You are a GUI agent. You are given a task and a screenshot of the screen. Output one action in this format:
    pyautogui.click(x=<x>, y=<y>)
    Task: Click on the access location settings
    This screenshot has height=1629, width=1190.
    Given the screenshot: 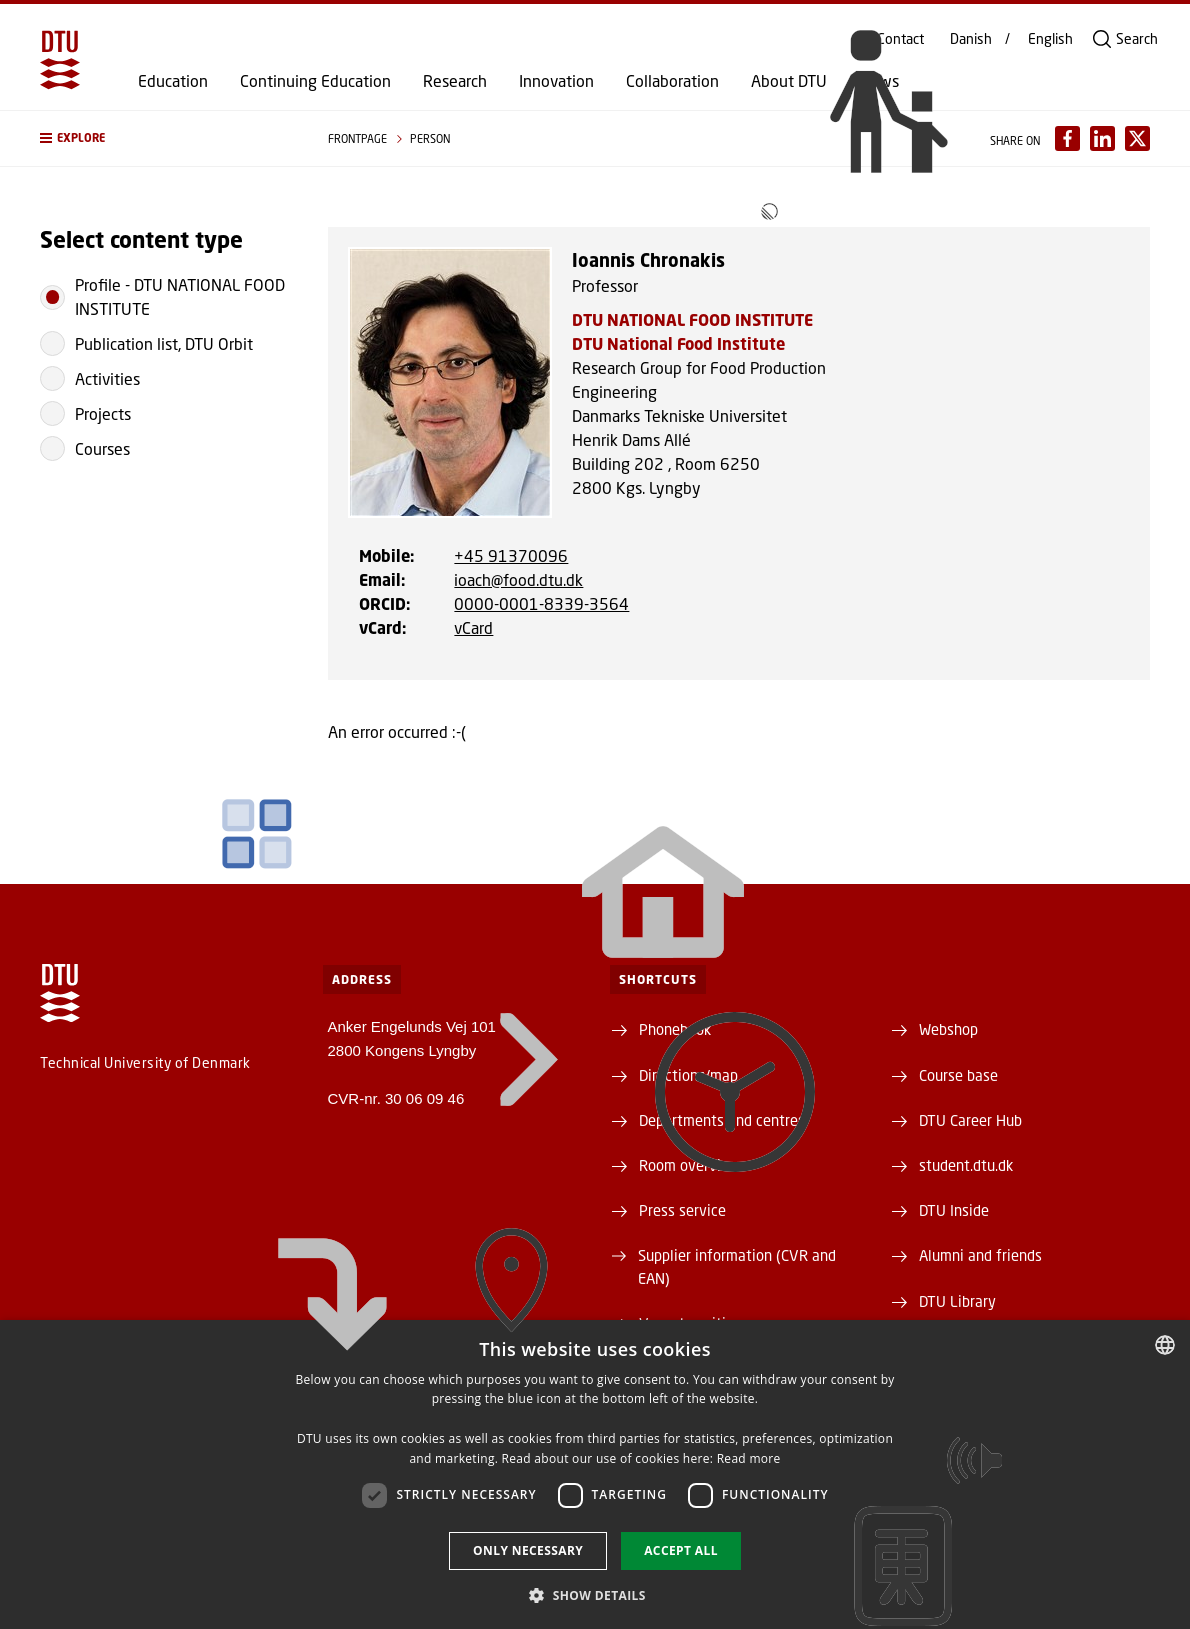 What is the action you would take?
    pyautogui.click(x=511, y=1278)
    